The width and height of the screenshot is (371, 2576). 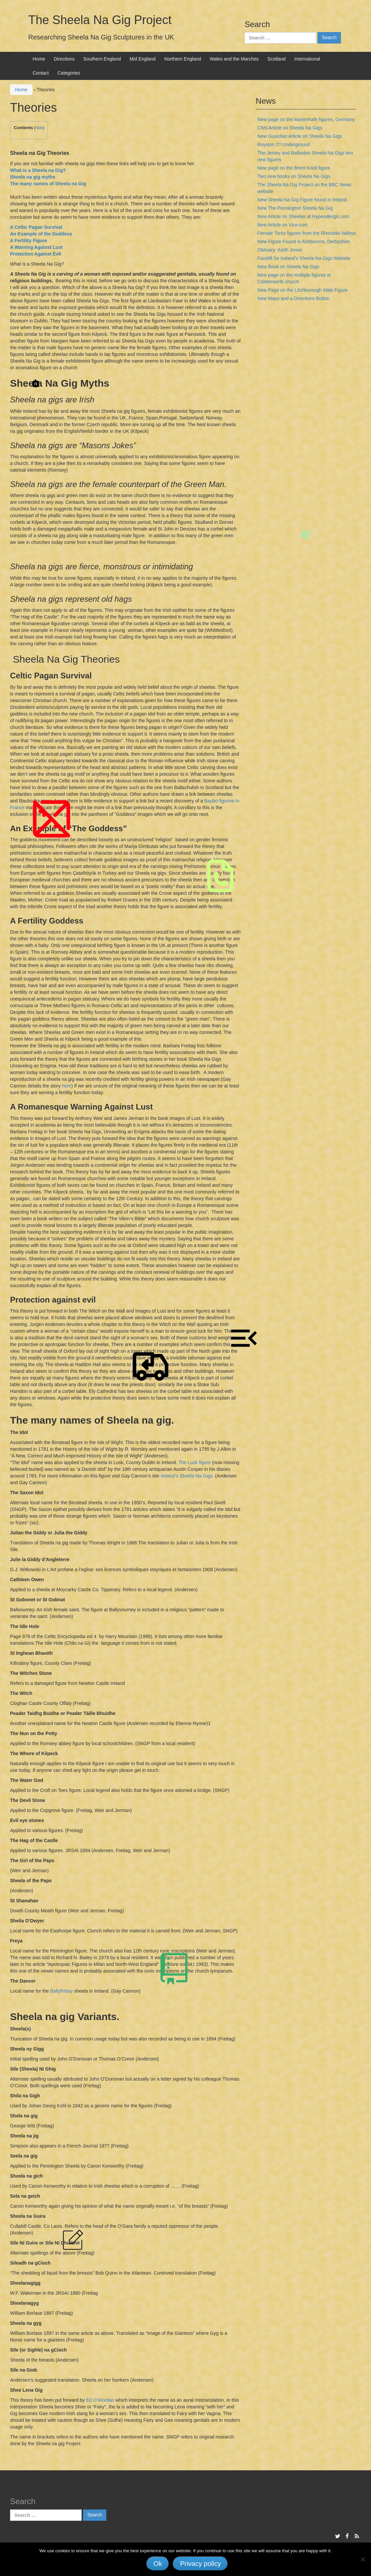 I want to click on initiate a product return, so click(x=151, y=1366).